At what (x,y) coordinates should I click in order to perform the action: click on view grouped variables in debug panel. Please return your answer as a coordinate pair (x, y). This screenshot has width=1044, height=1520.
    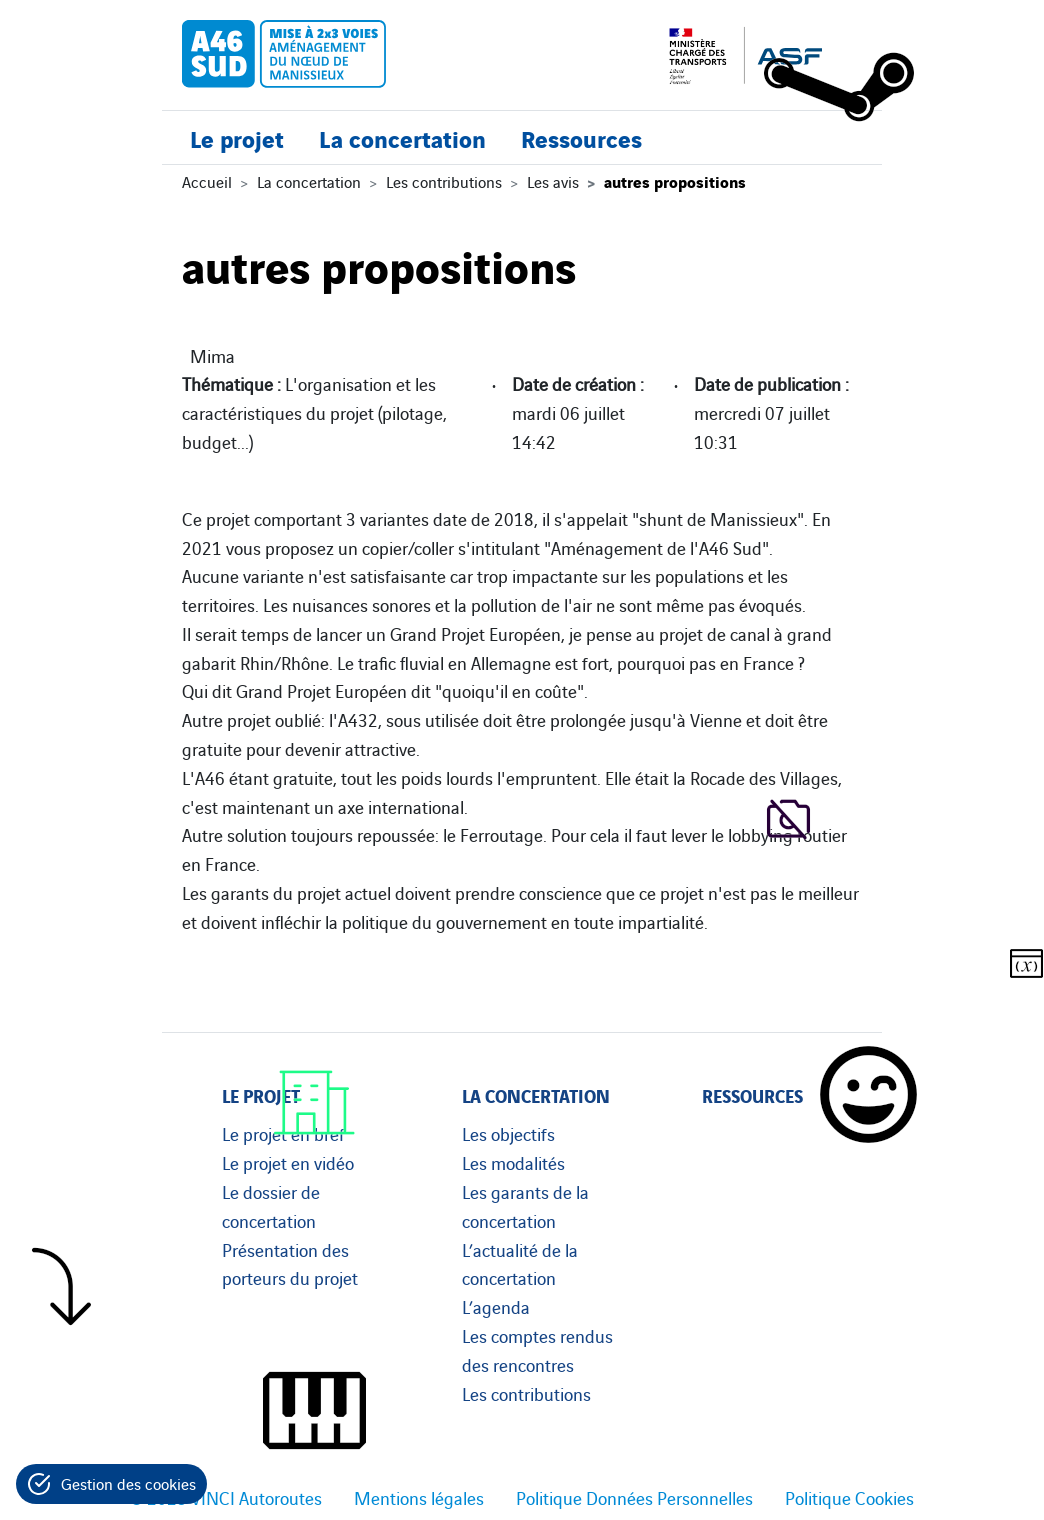
    Looking at the image, I should click on (1026, 963).